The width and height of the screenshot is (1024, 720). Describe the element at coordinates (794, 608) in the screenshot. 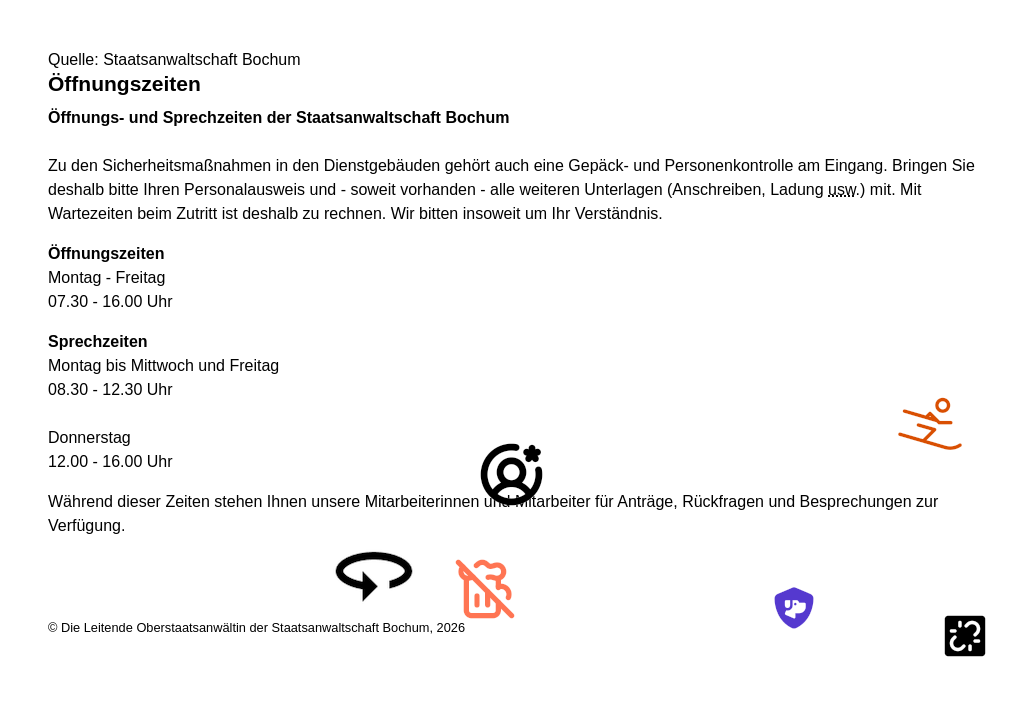

I see `access pet protection or insurance services` at that location.